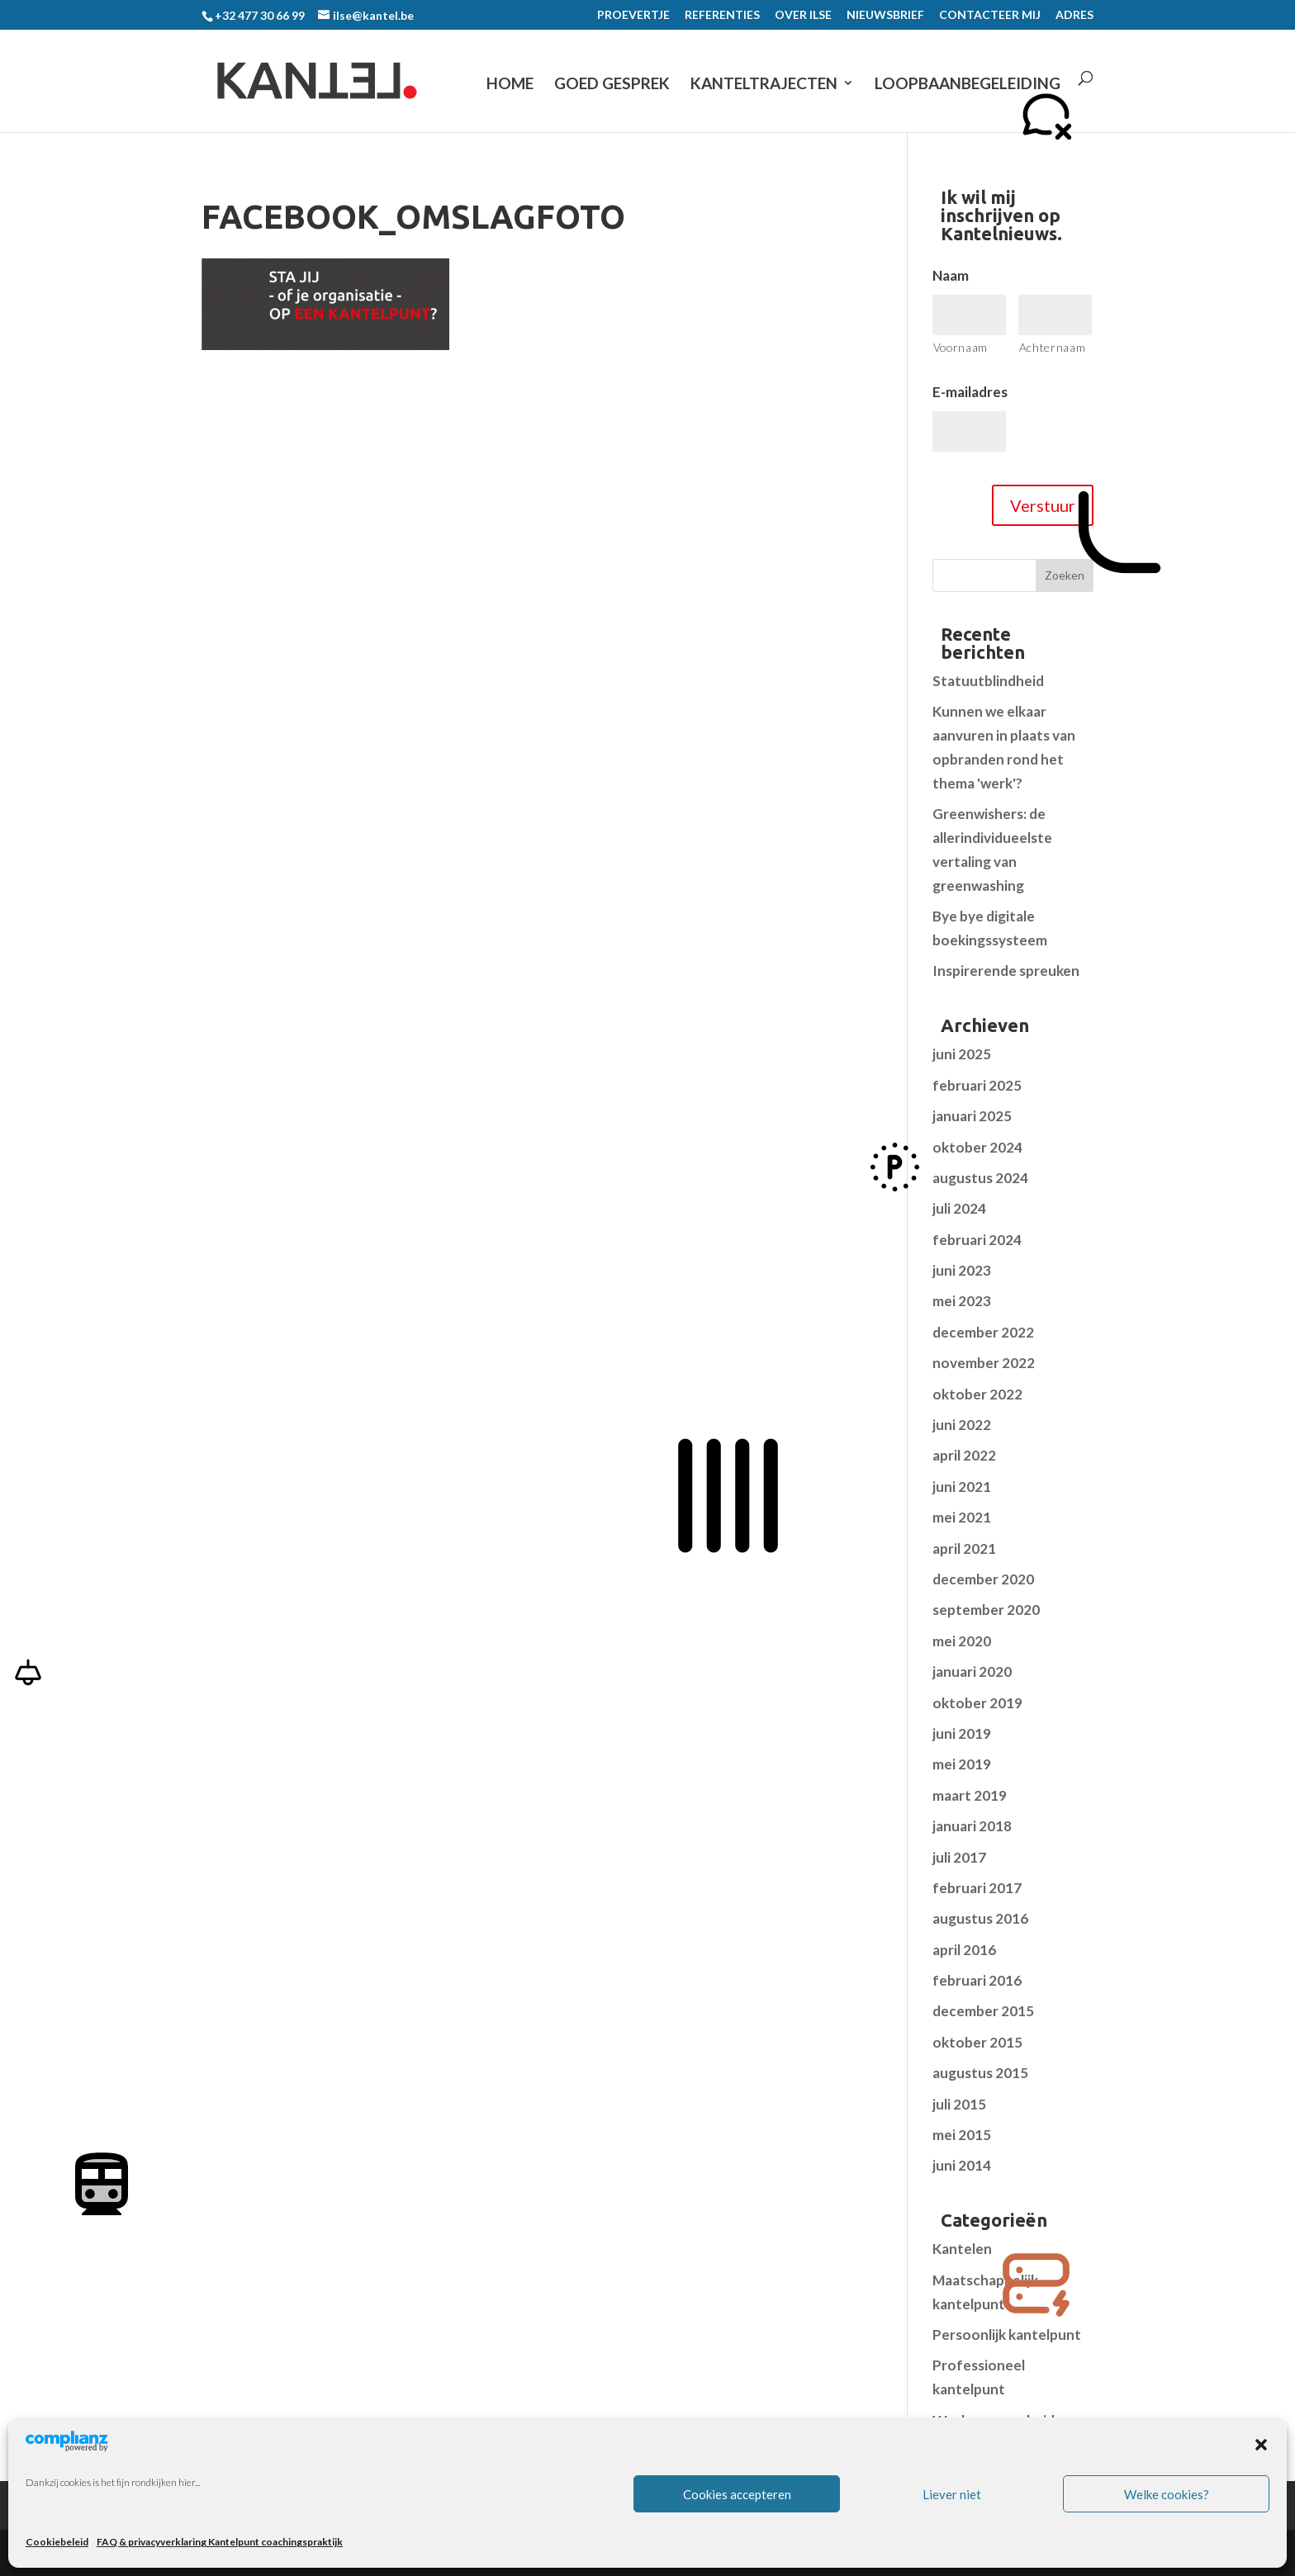 The height and width of the screenshot is (2576, 1295). What do you see at coordinates (1036, 2283) in the screenshot?
I see `server power status or electrical connection` at bounding box center [1036, 2283].